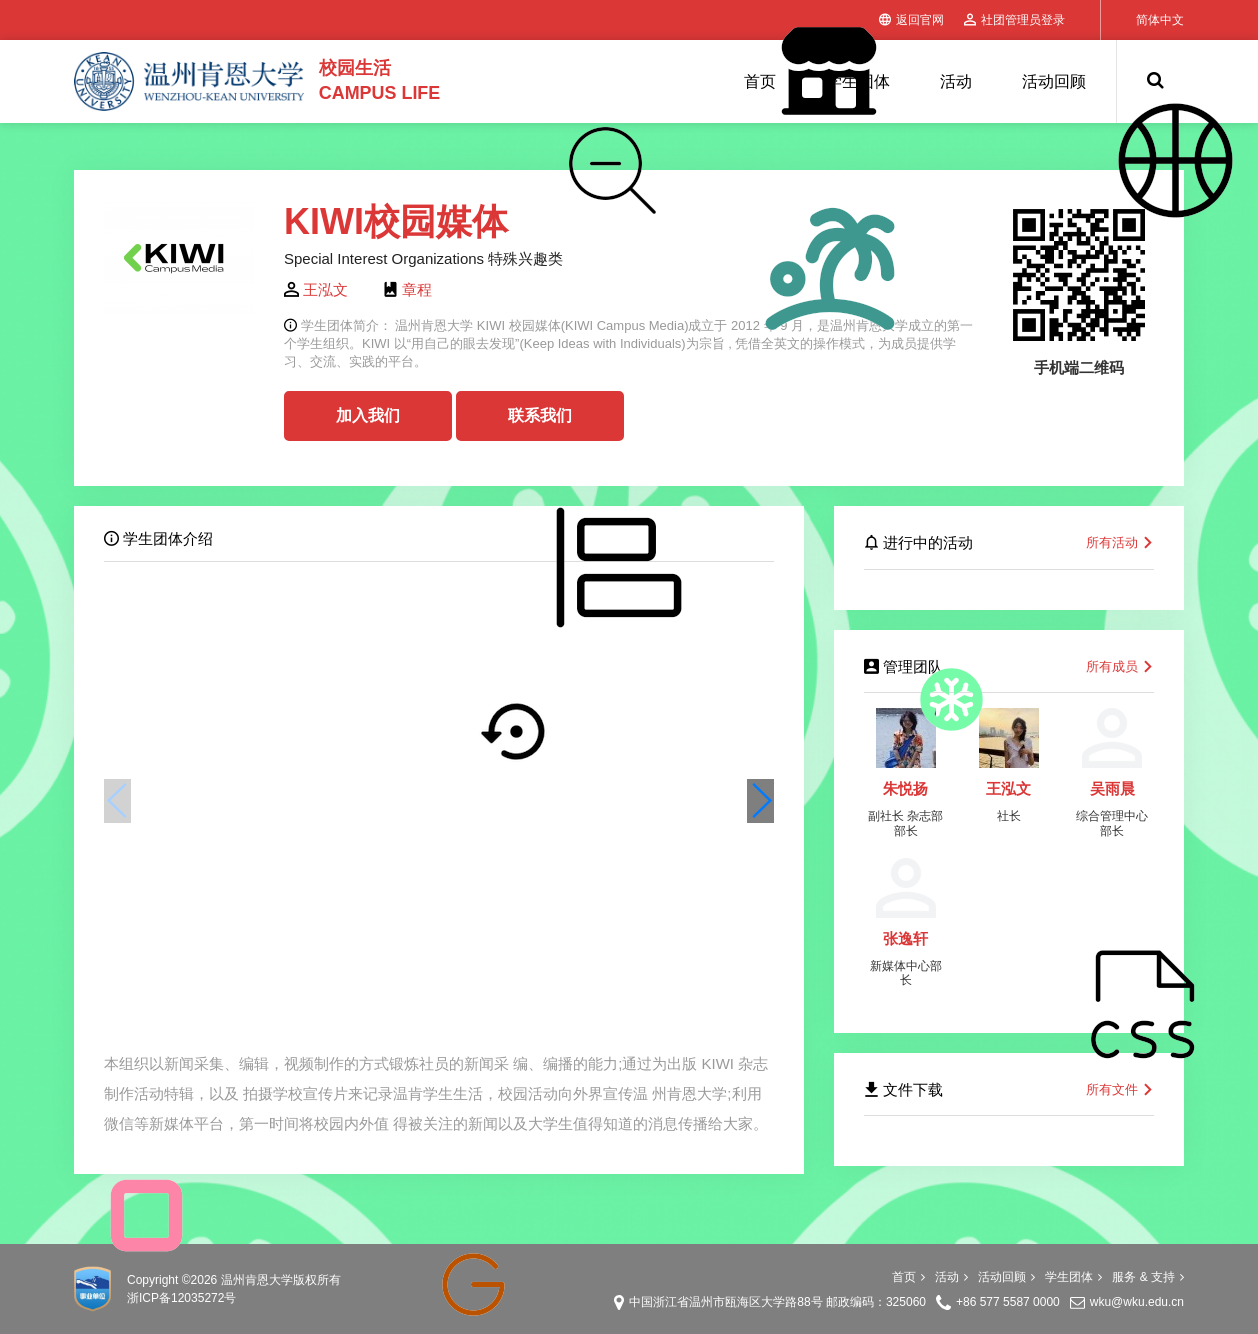 Image resolution: width=1258 pixels, height=1334 pixels. What do you see at coordinates (146, 1215) in the screenshot?
I see `stop media playback` at bounding box center [146, 1215].